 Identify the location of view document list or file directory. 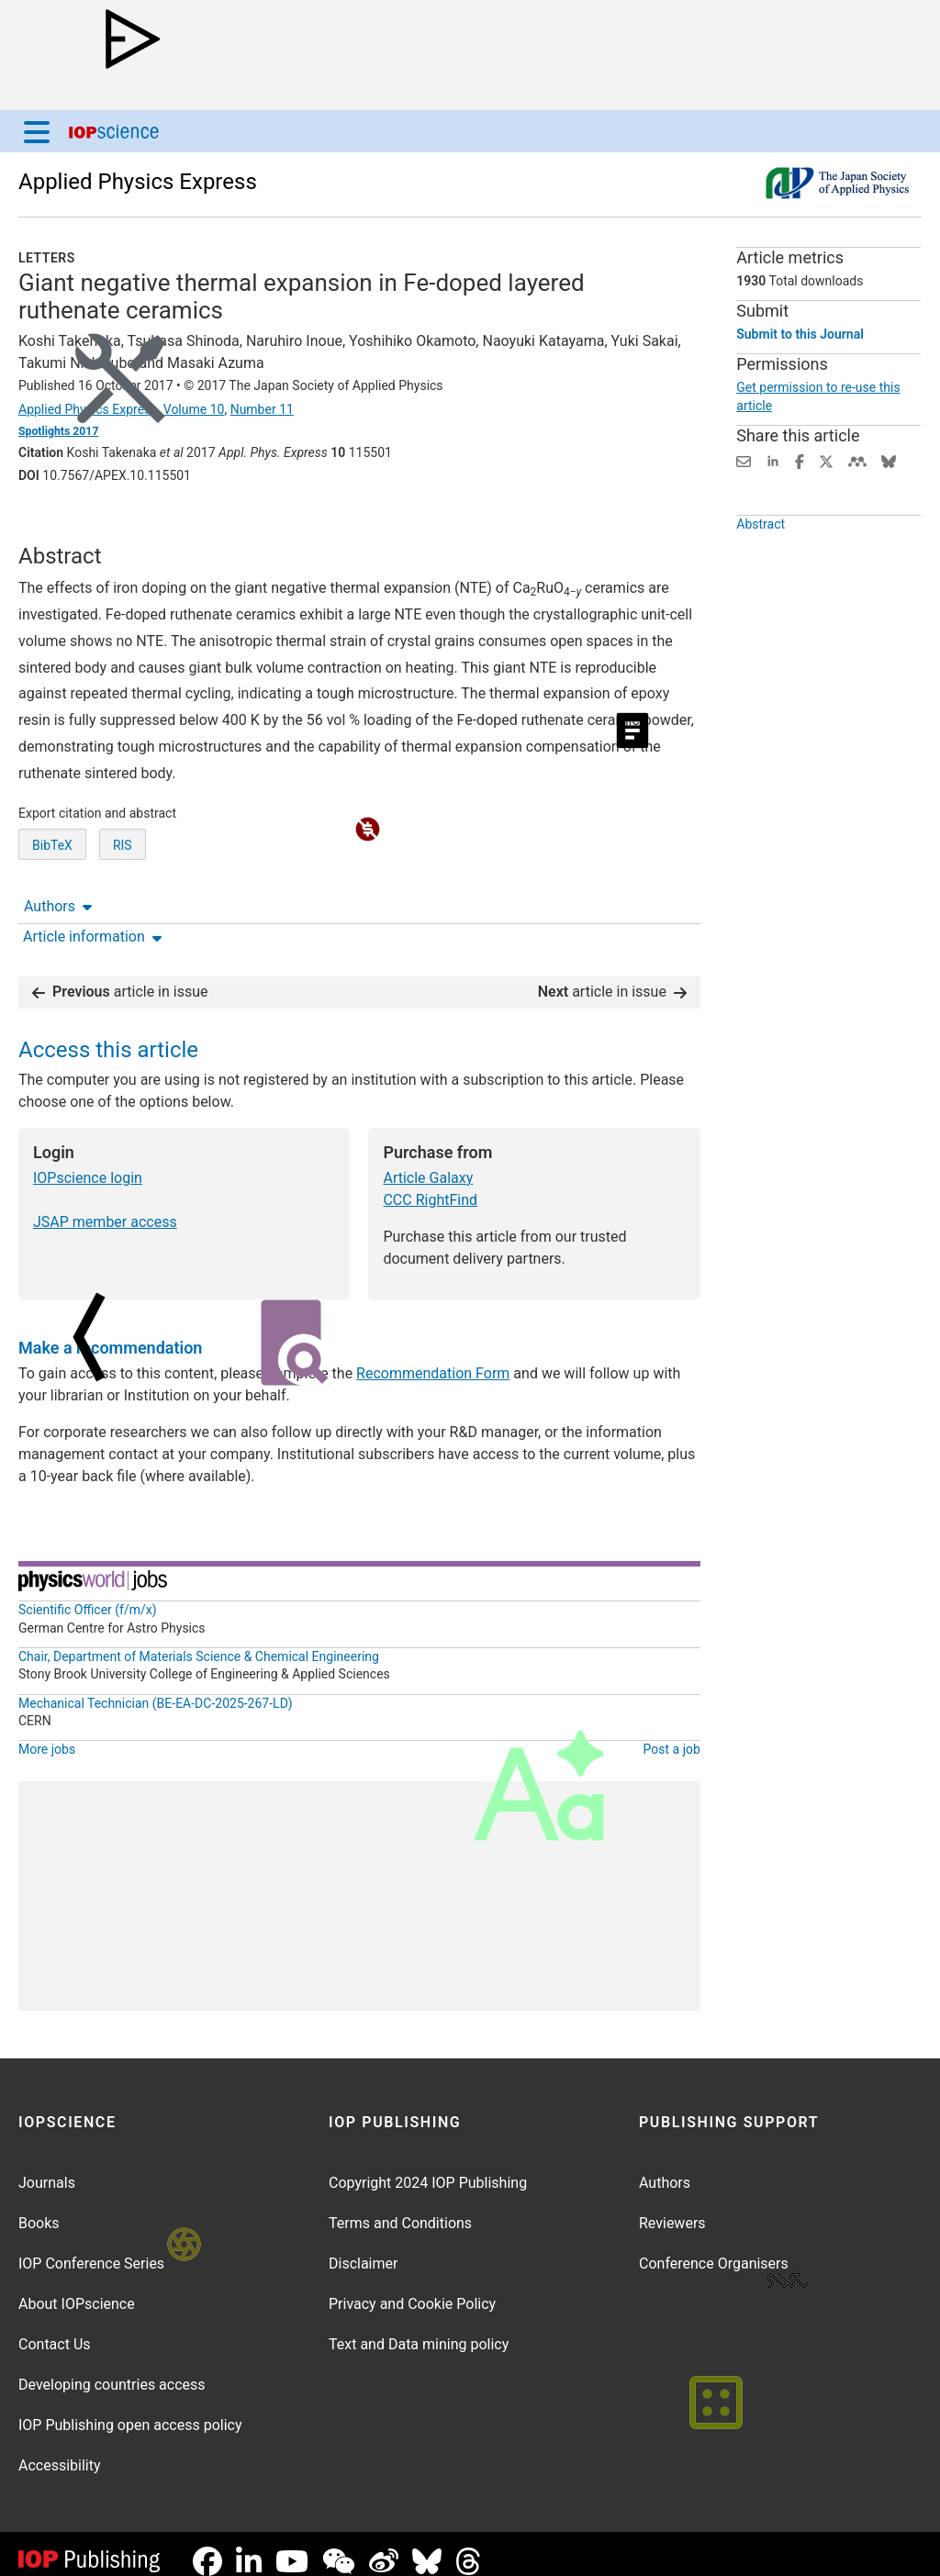
(632, 730).